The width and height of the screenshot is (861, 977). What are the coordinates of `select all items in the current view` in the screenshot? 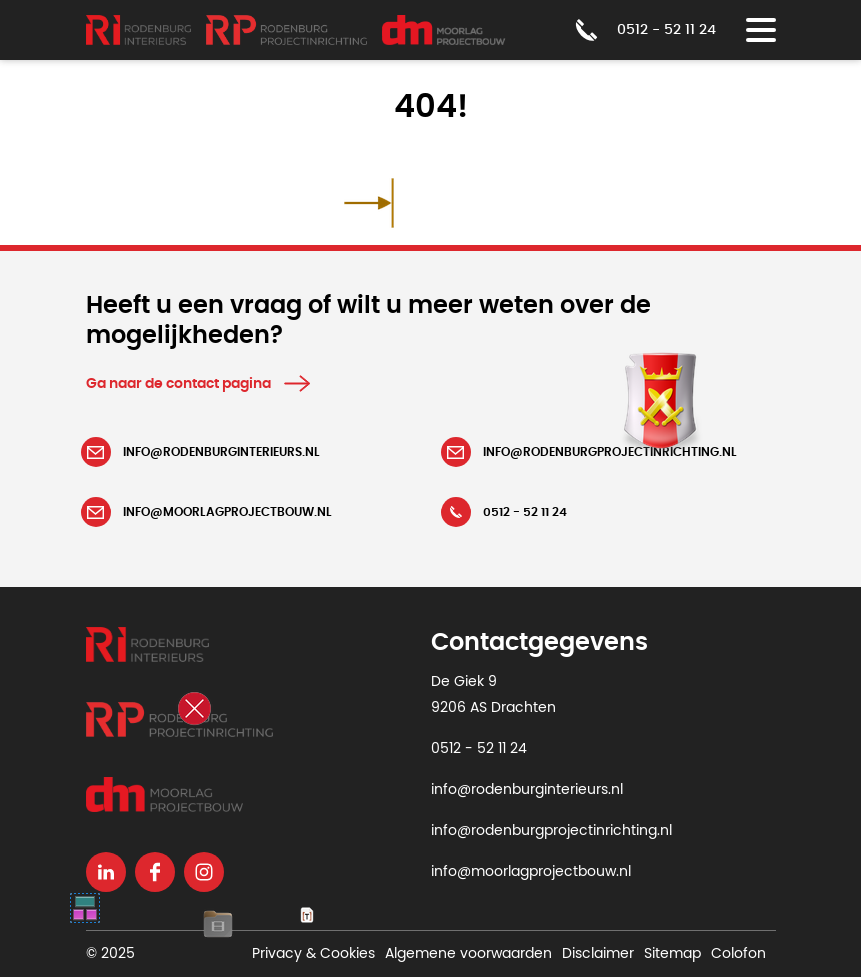 It's located at (85, 908).